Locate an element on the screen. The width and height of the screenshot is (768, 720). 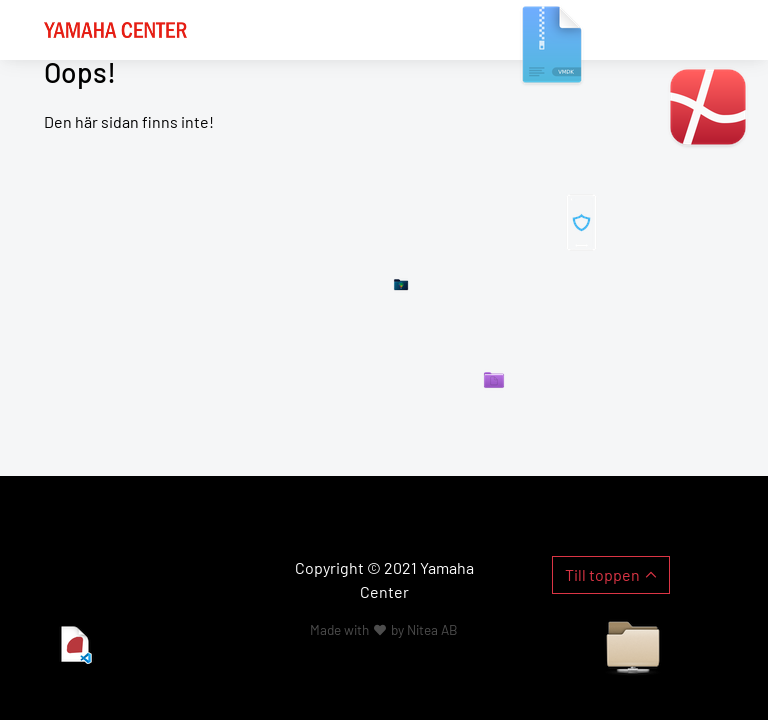
a VirtualBox virtual machine disk file is located at coordinates (552, 46).